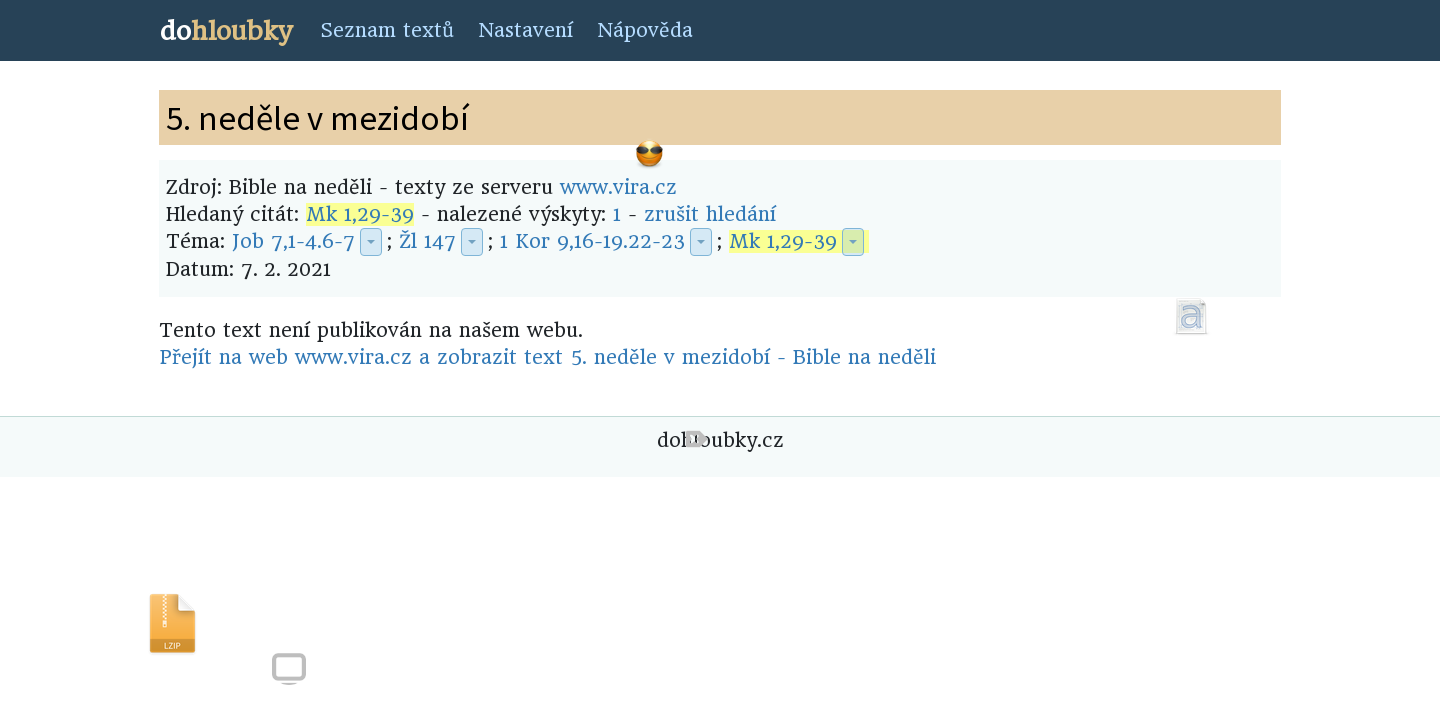  Describe the element at coordinates (289, 668) in the screenshot. I see `display or monitor settings` at that location.